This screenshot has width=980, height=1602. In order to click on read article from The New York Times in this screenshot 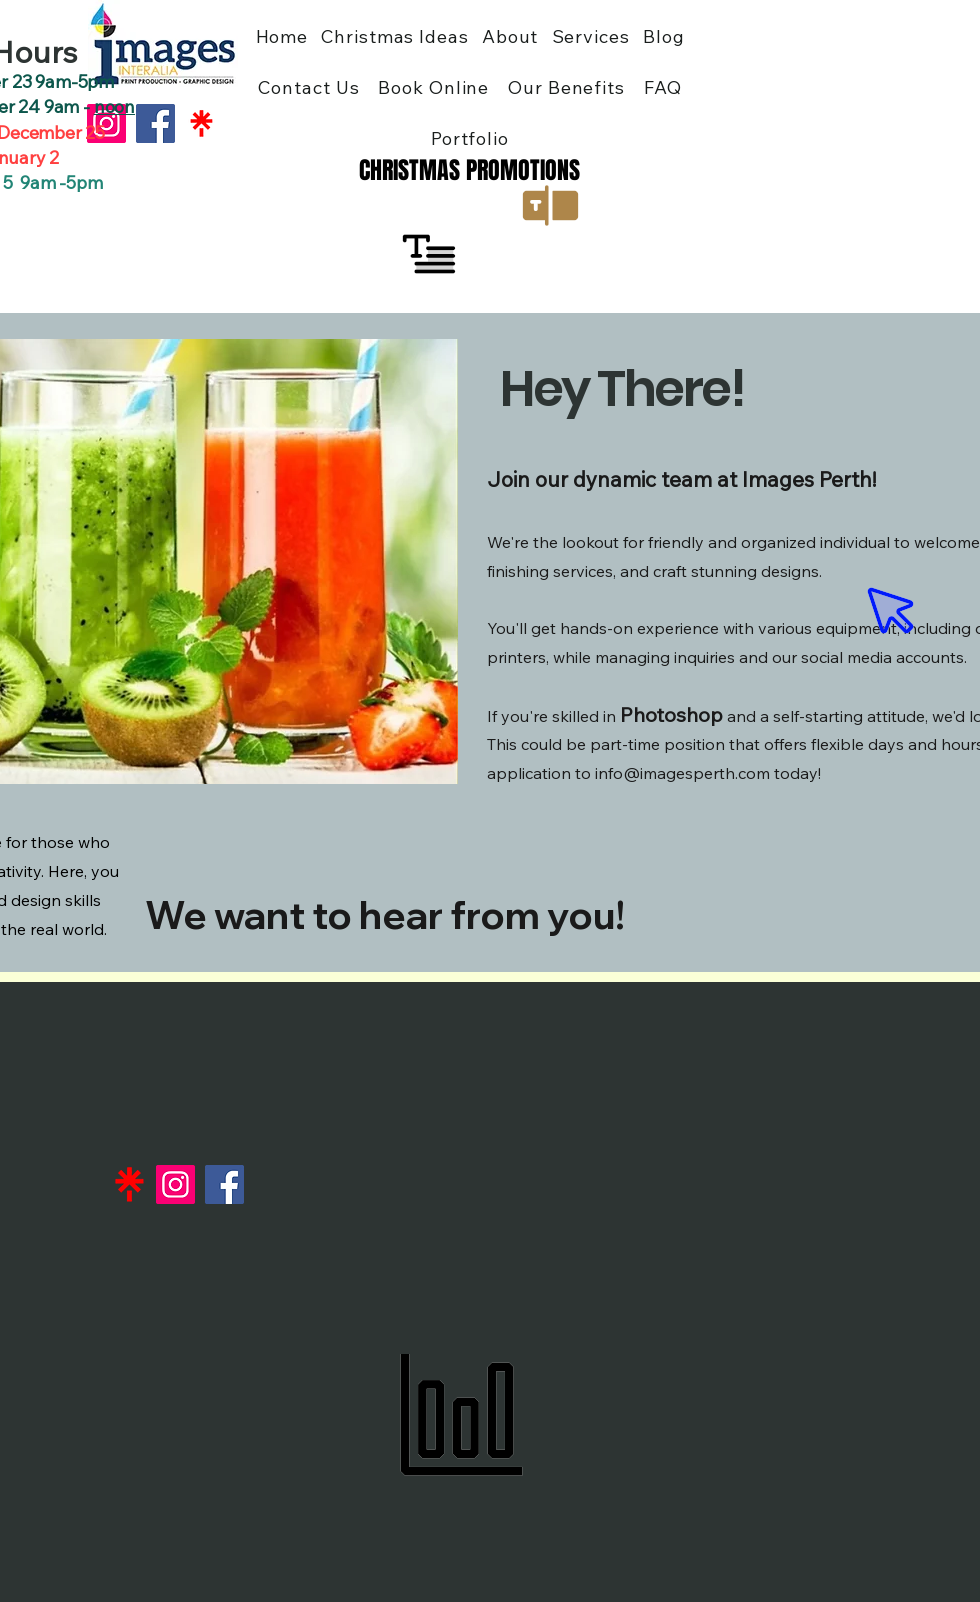, I will do `click(428, 254)`.